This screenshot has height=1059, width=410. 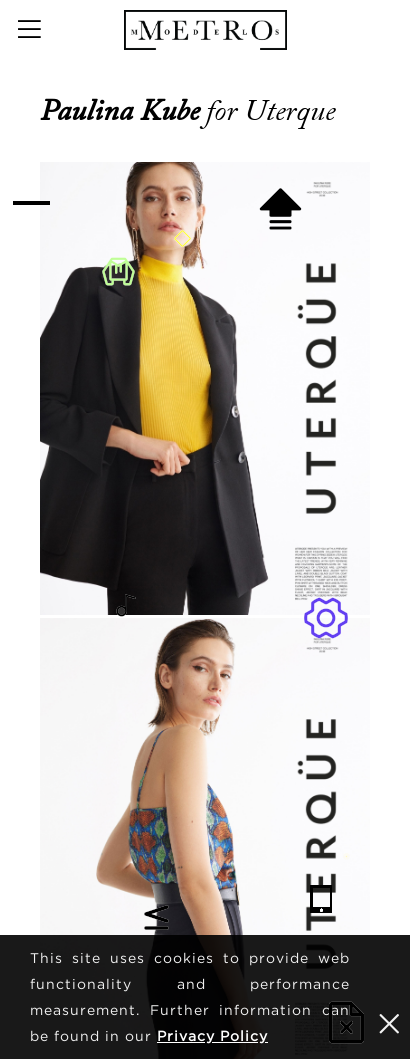 I want to click on access settings or preferences, so click(x=326, y=618).